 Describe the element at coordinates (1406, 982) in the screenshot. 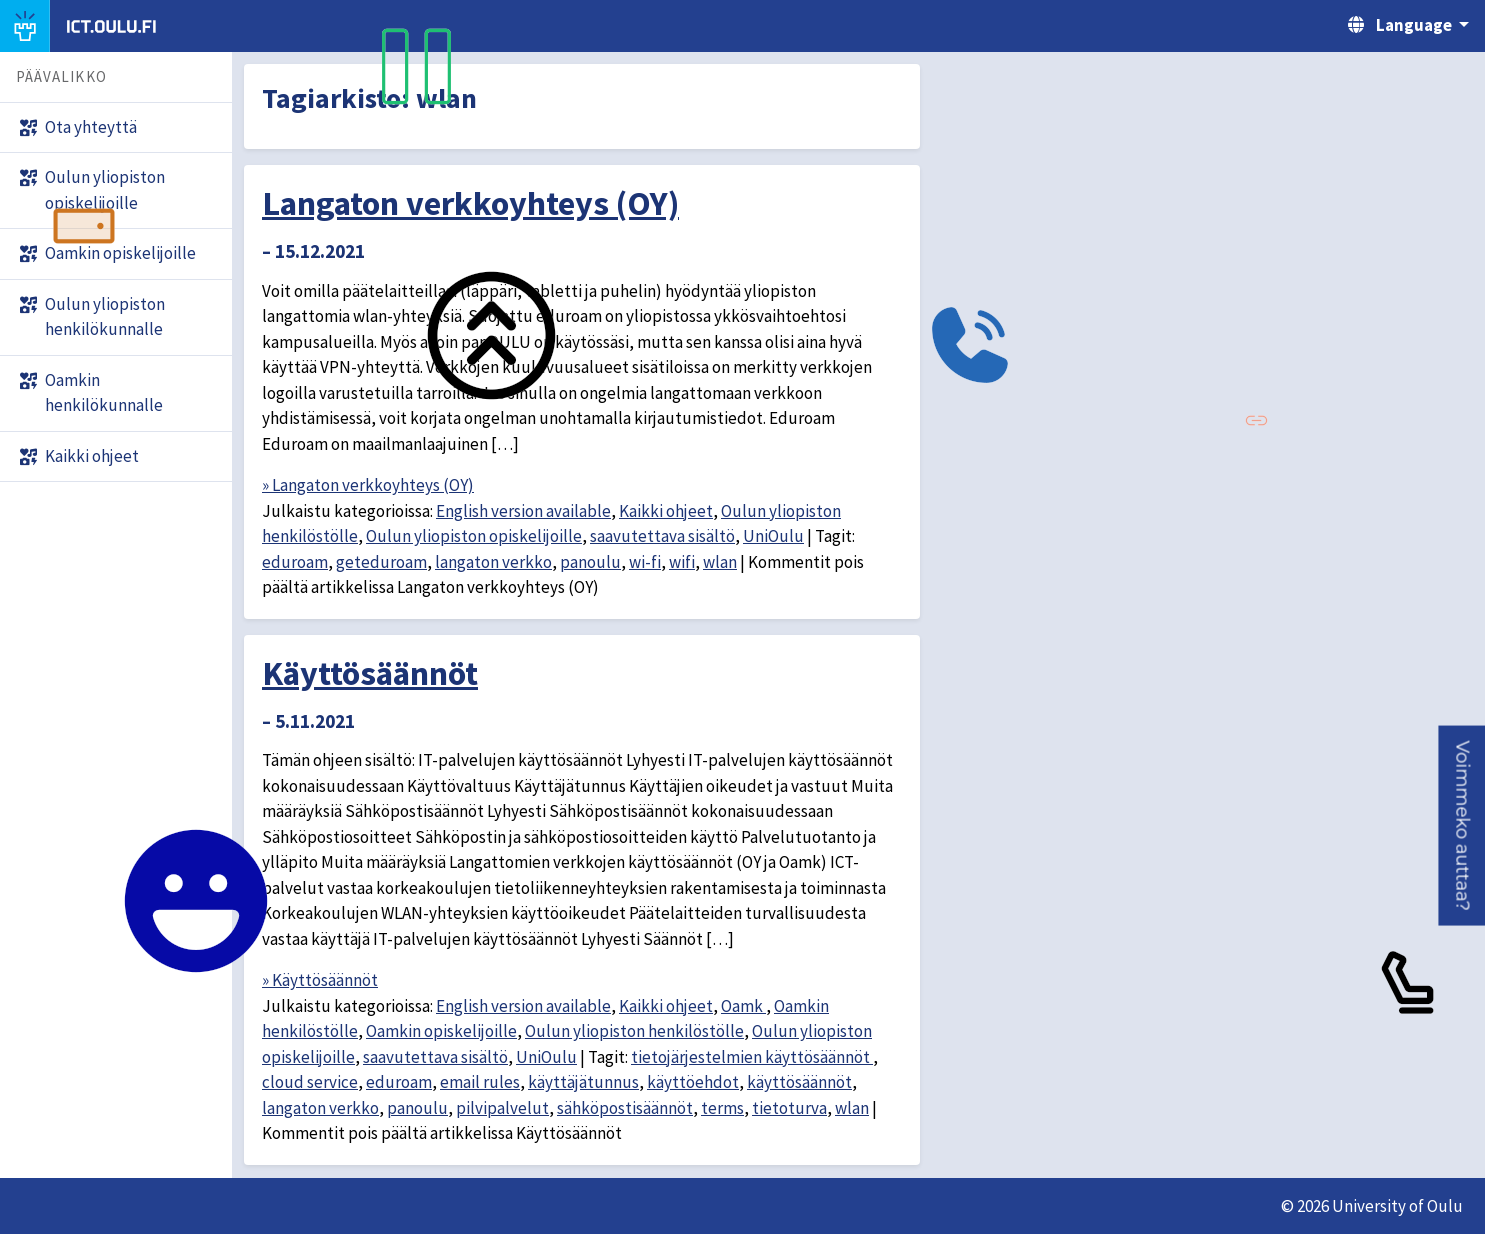

I see `select or reserve a seat` at that location.